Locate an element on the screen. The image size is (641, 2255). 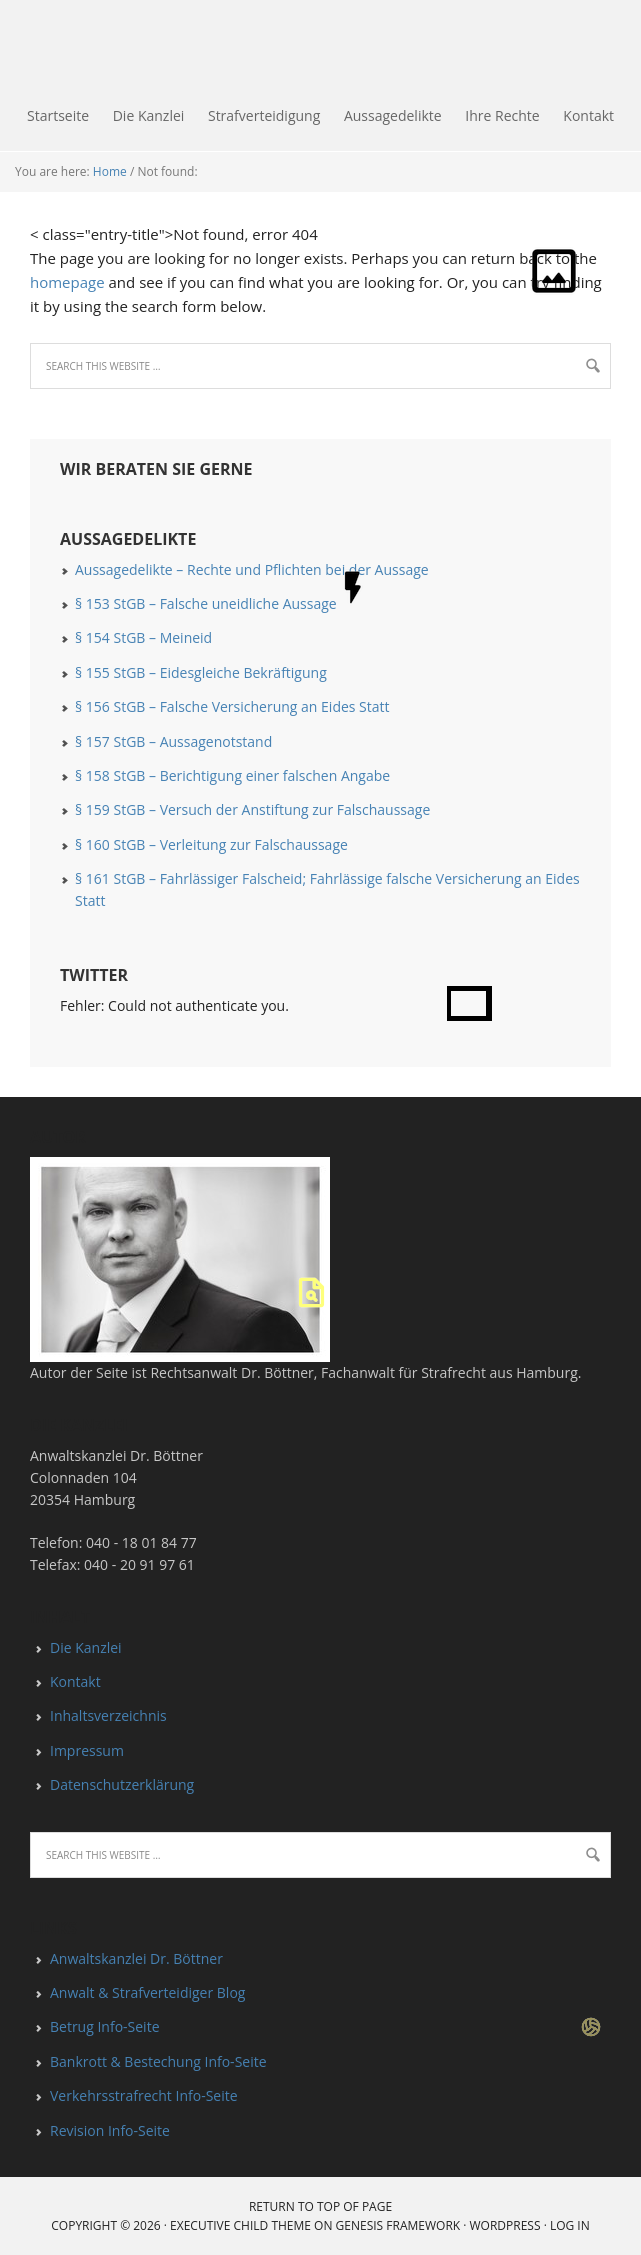
turn on camera flash is located at coordinates (353, 588).